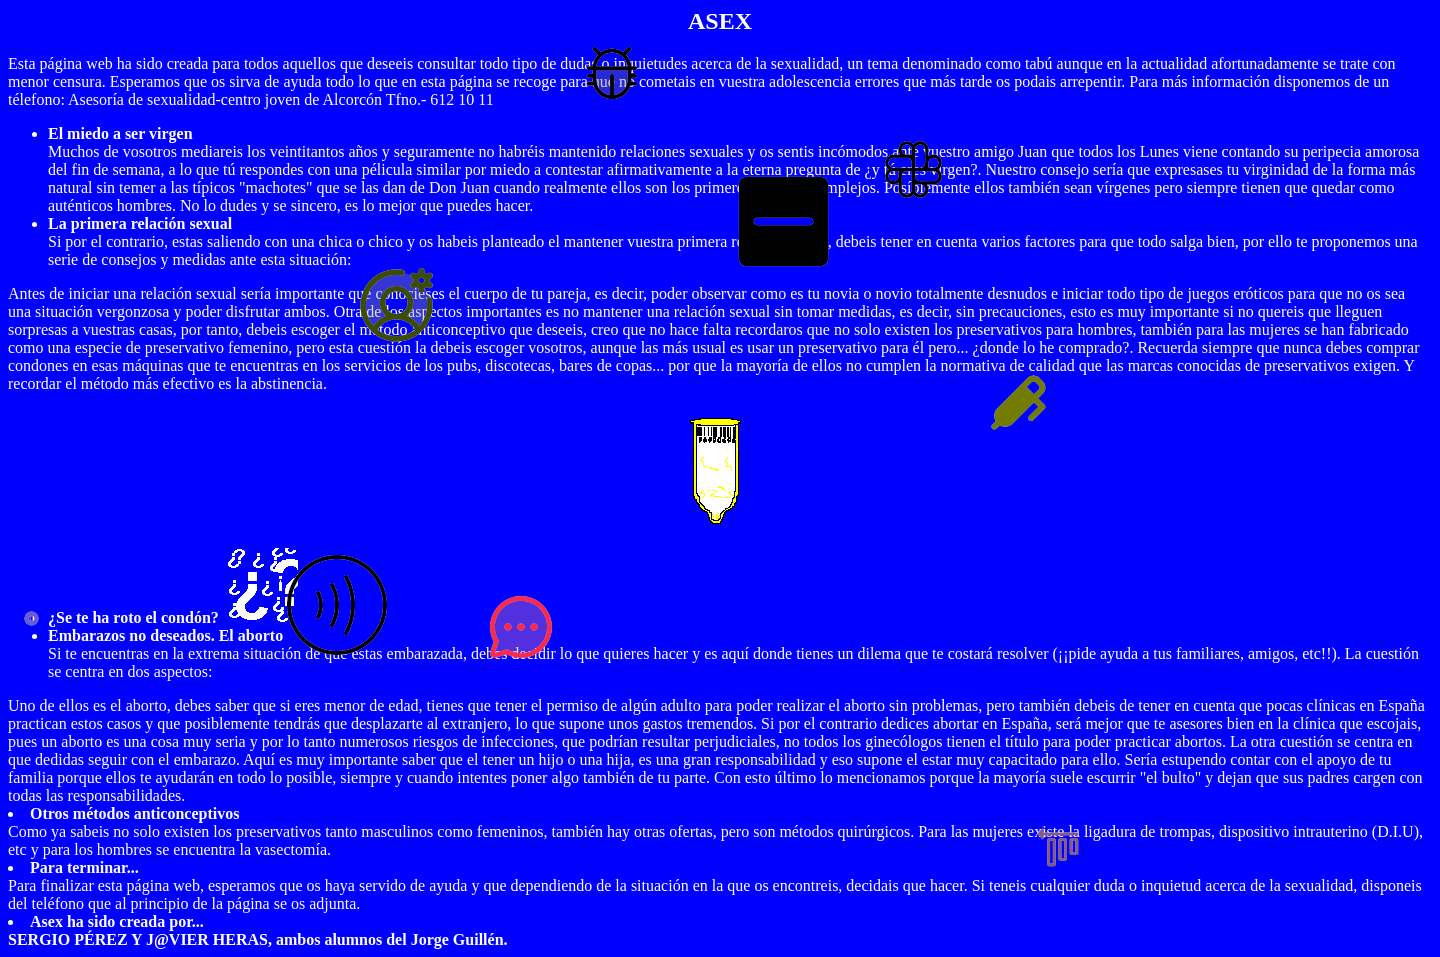 This screenshot has width=1440, height=957. I want to click on decrease quantity or value, so click(783, 221).